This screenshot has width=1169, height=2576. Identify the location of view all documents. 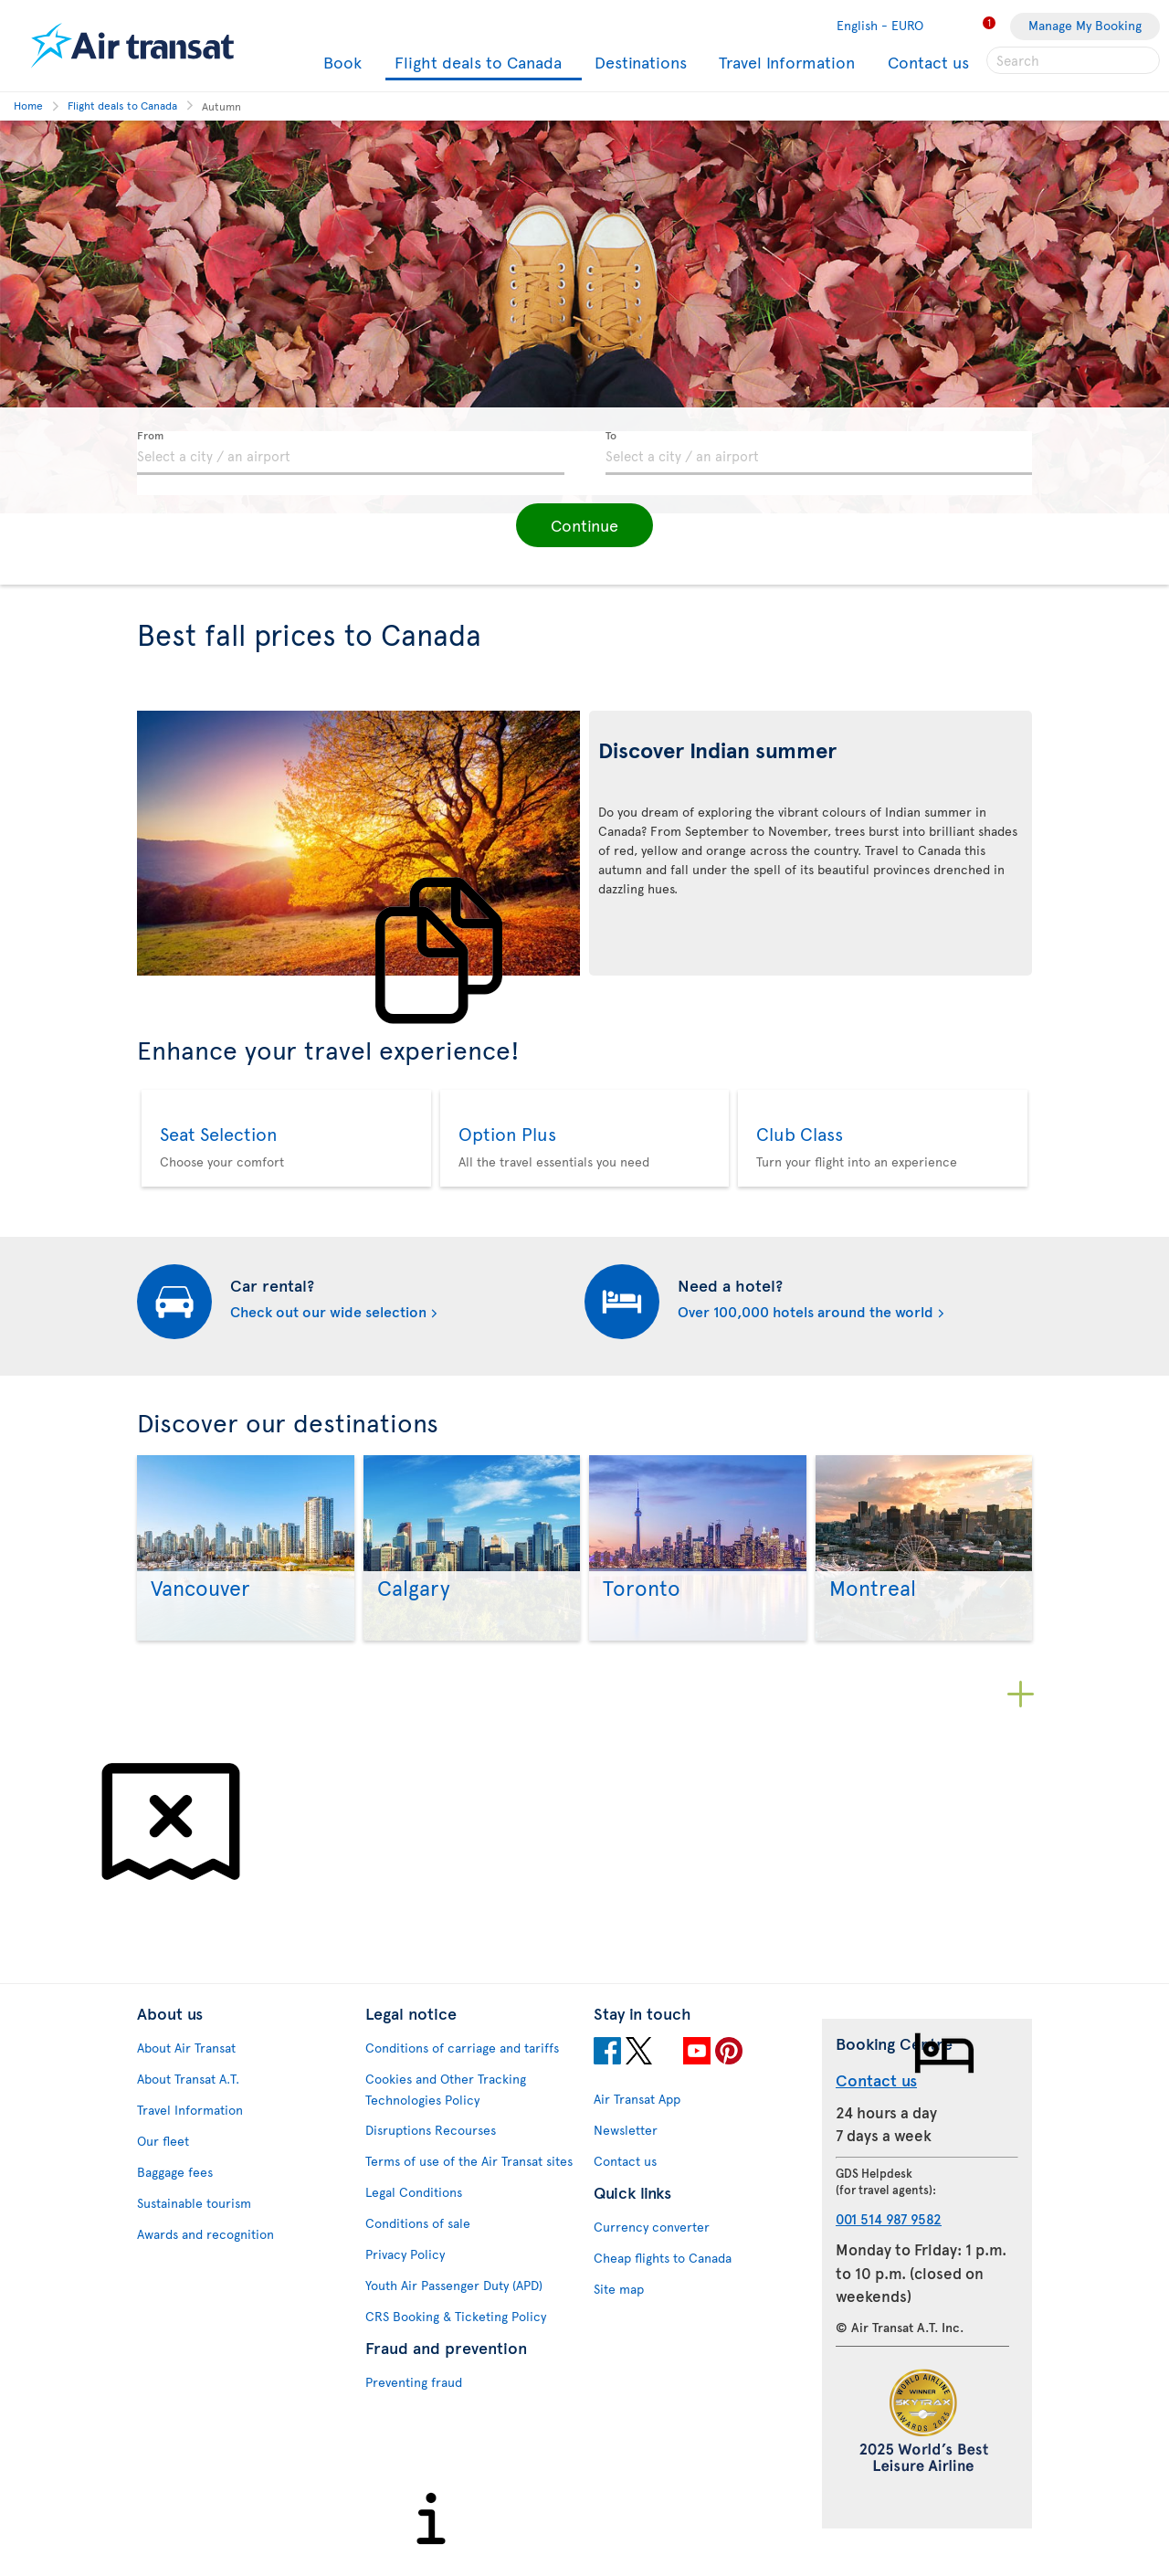
(438, 950).